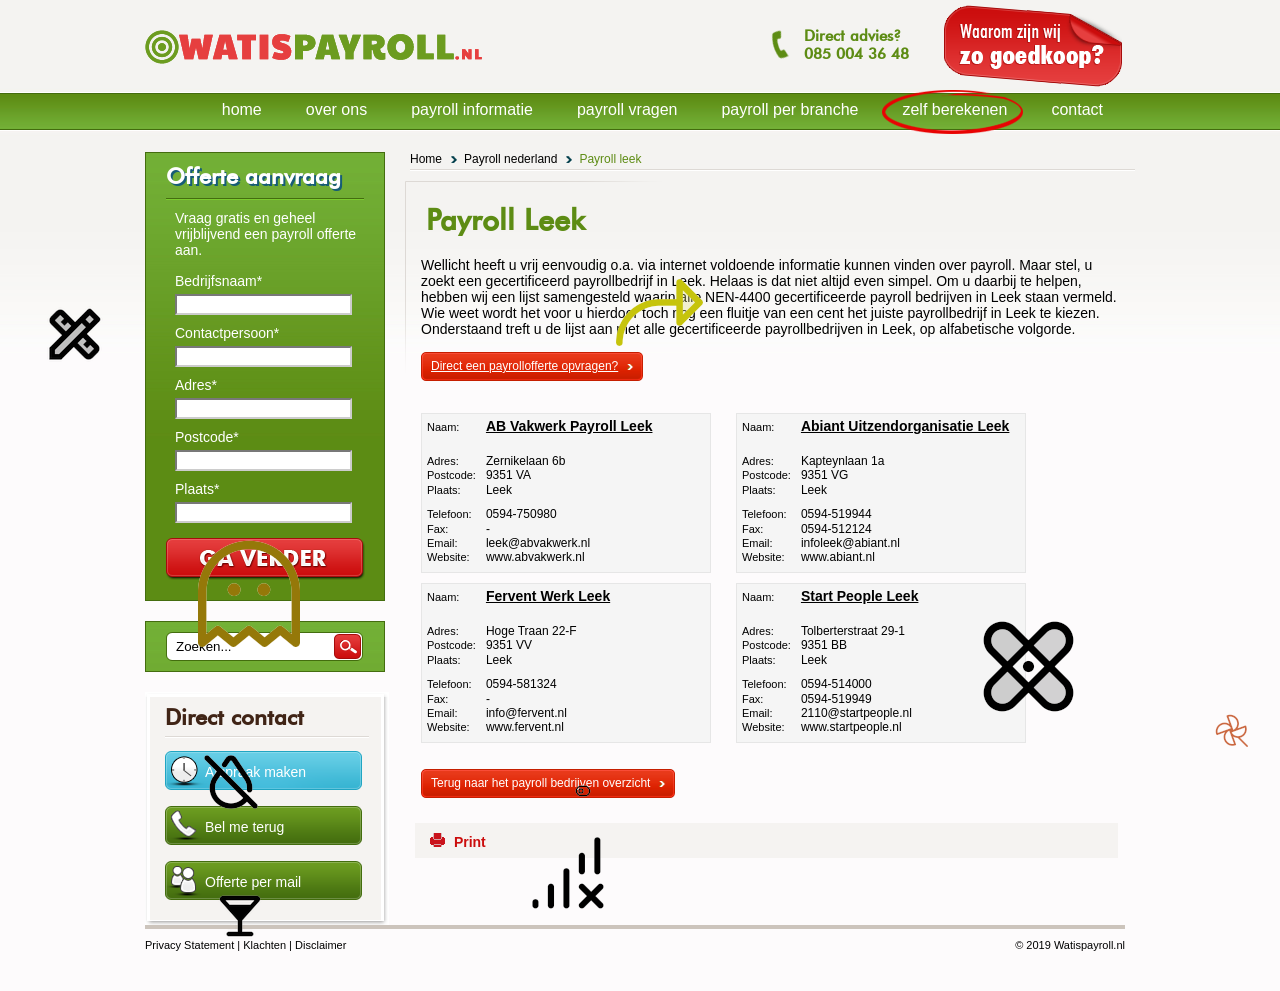 Image resolution: width=1280 pixels, height=991 pixels. What do you see at coordinates (583, 791) in the screenshot?
I see `toggle switch in off position` at bounding box center [583, 791].